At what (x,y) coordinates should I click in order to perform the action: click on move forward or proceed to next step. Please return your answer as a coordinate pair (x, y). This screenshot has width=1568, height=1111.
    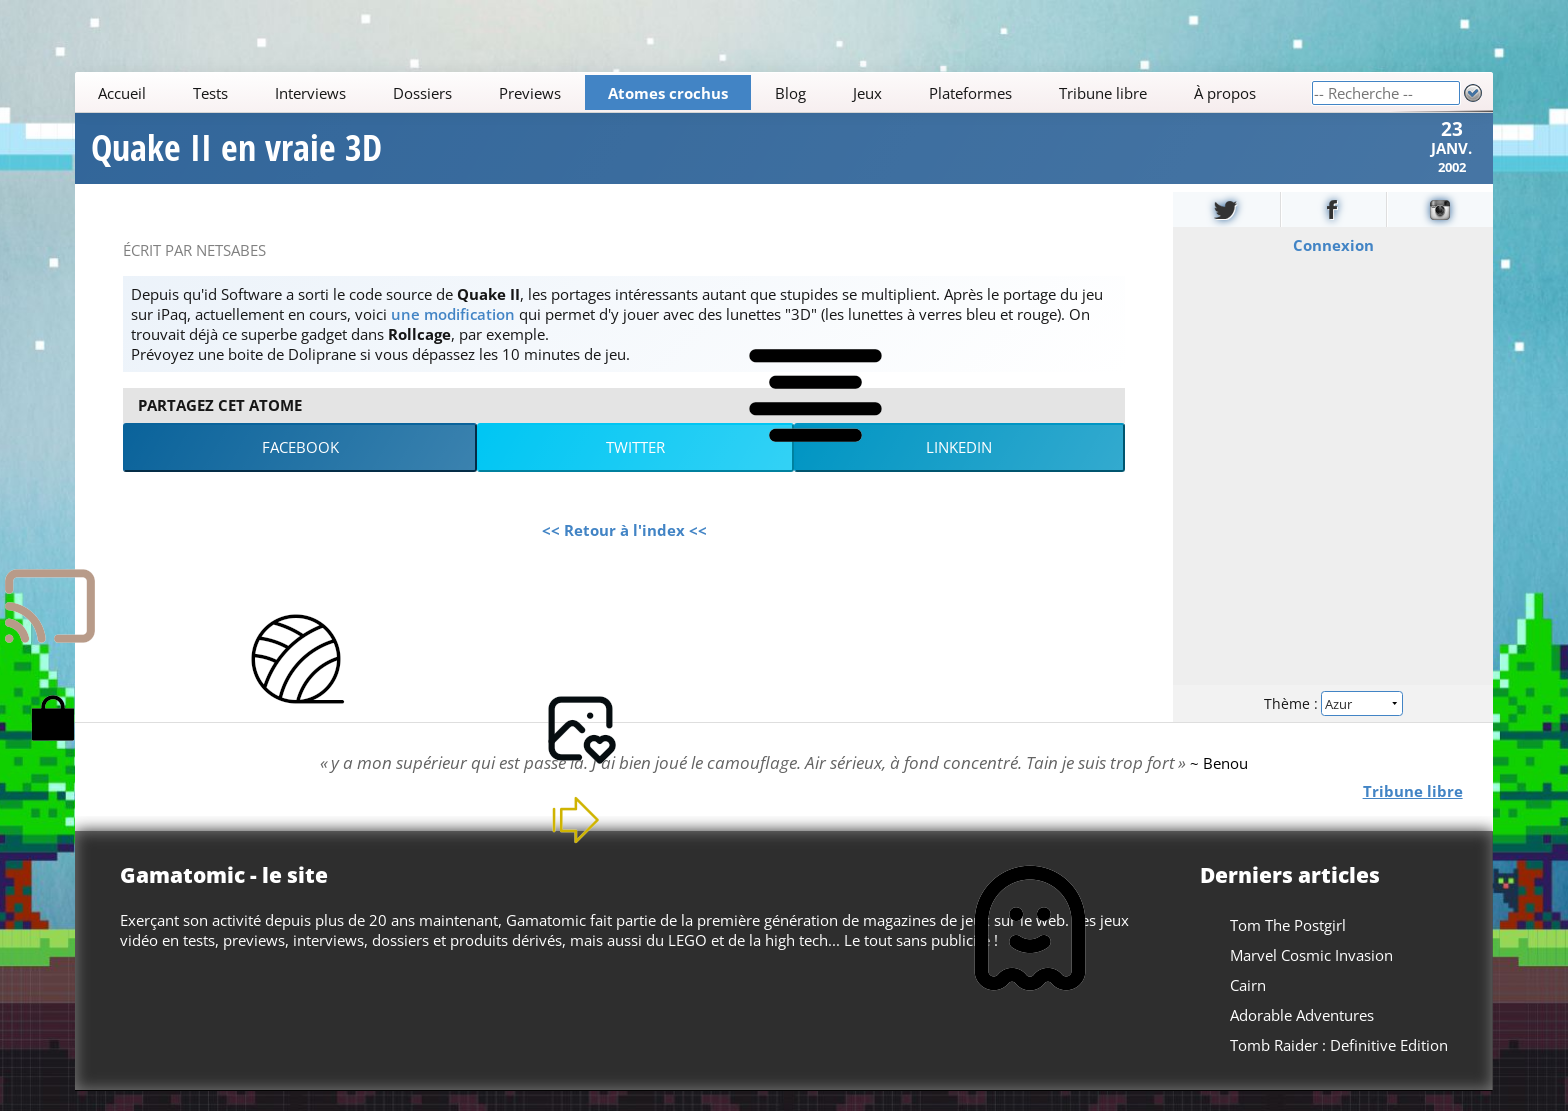
    Looking at the image, I should click on (574, 820).